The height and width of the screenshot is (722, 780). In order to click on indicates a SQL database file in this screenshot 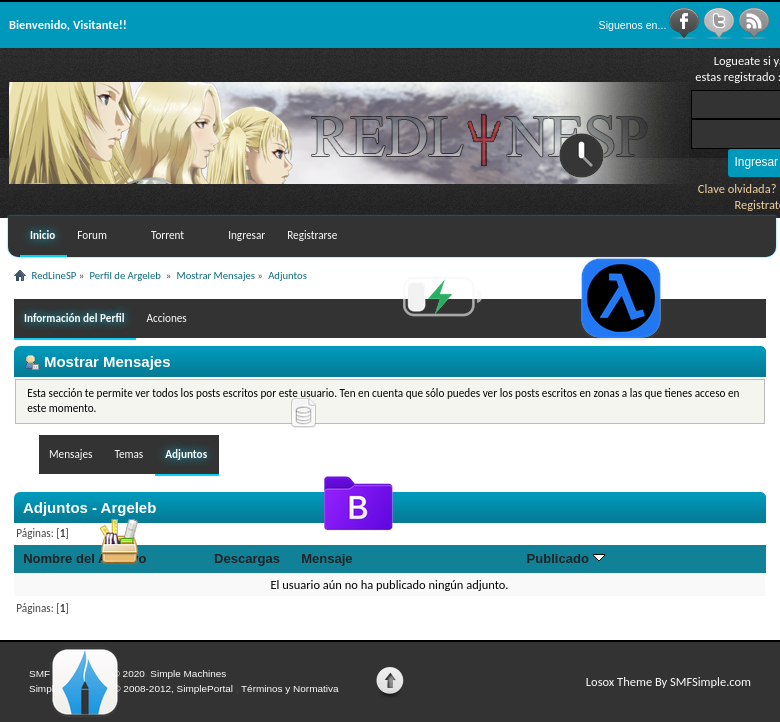, I will do `click(303, 412)`.